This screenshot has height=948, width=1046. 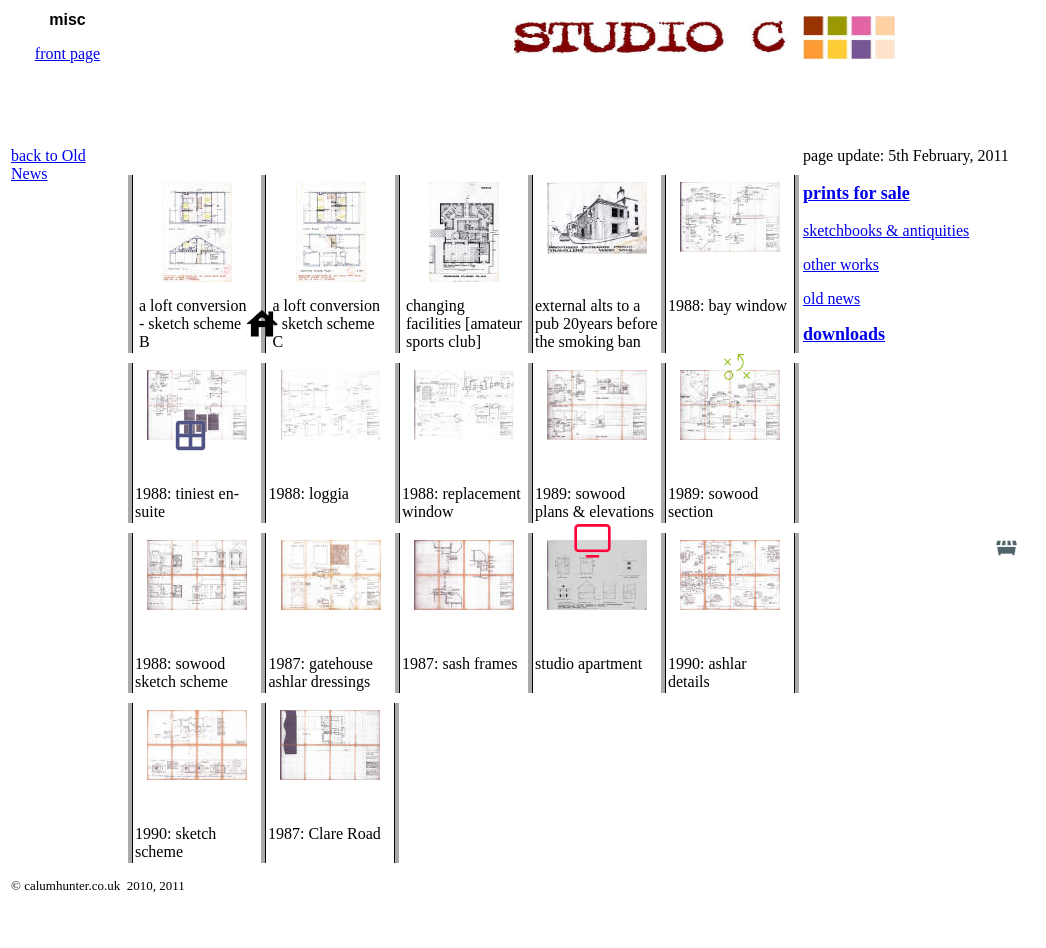 I want to click on delete items permanently, so click(x=1006, y=547).